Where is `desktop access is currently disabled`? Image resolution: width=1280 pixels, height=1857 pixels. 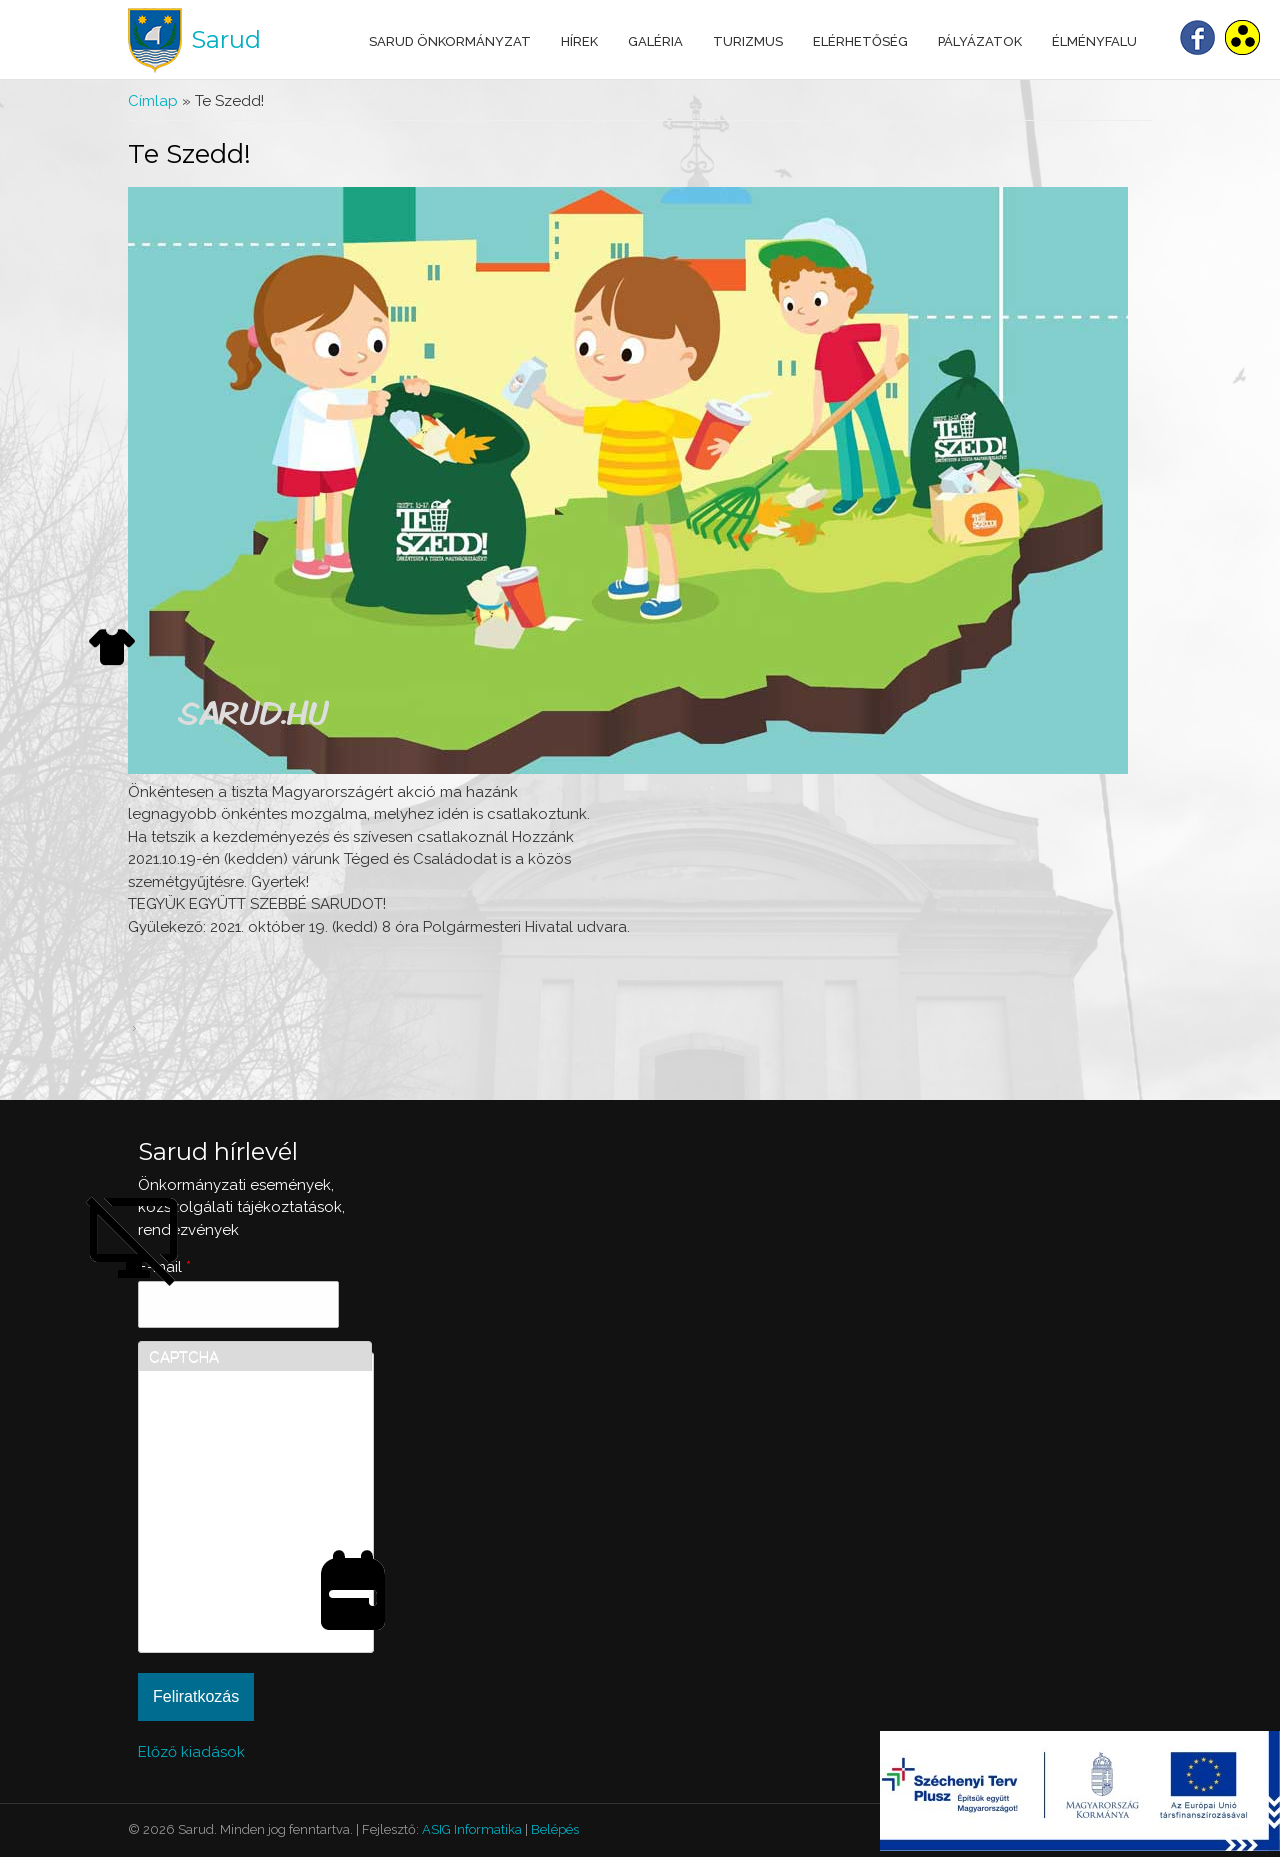
desktop access is currently disabled is located at coordinates (134, 1238).